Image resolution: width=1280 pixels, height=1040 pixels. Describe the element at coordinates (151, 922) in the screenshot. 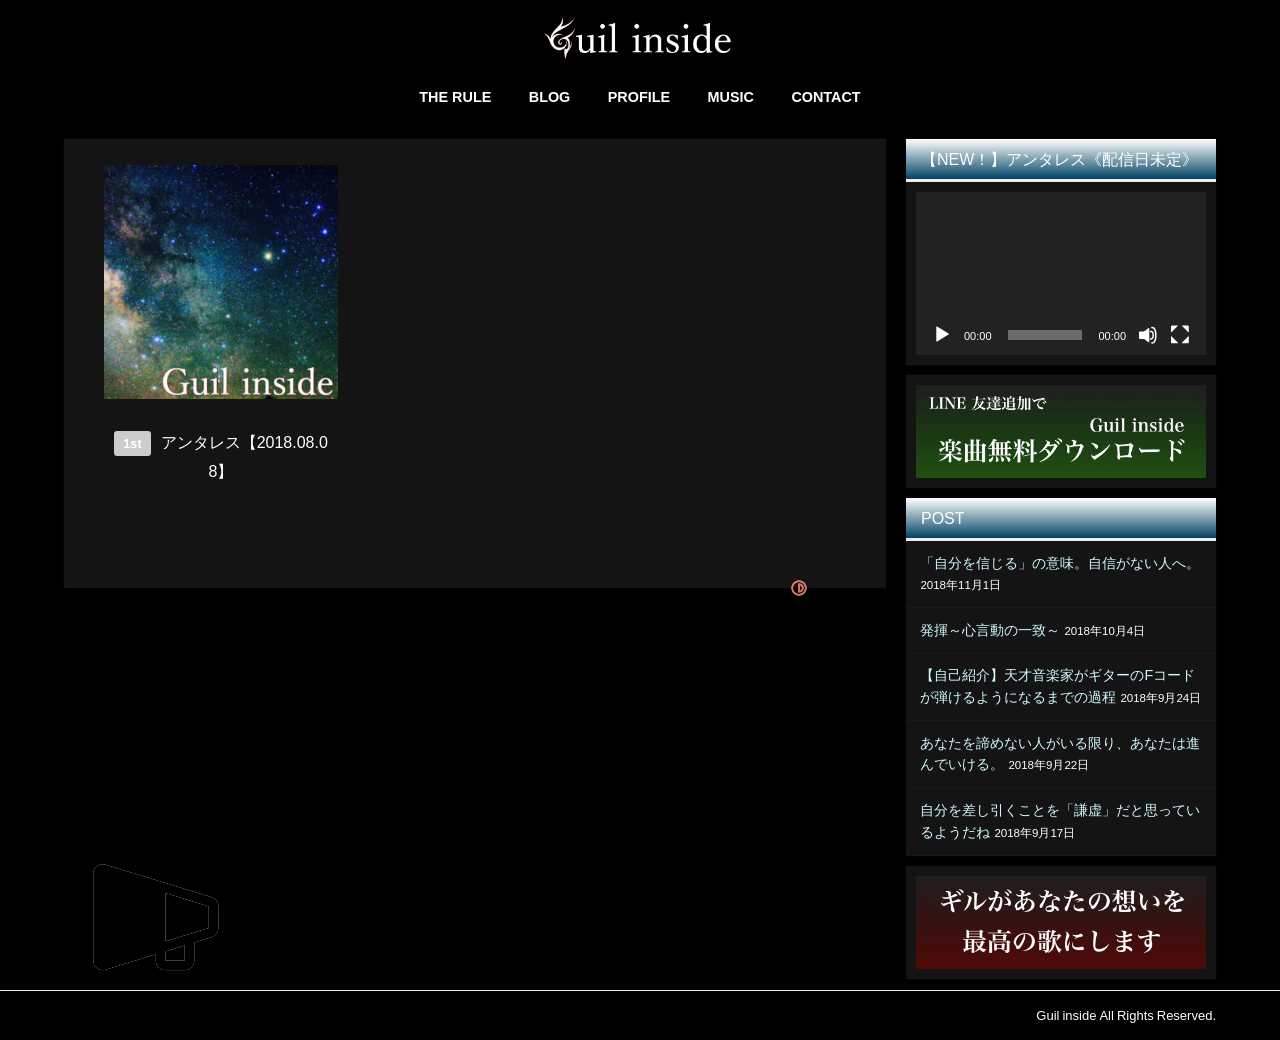

I see `make an announcement or broadcast` at that location.